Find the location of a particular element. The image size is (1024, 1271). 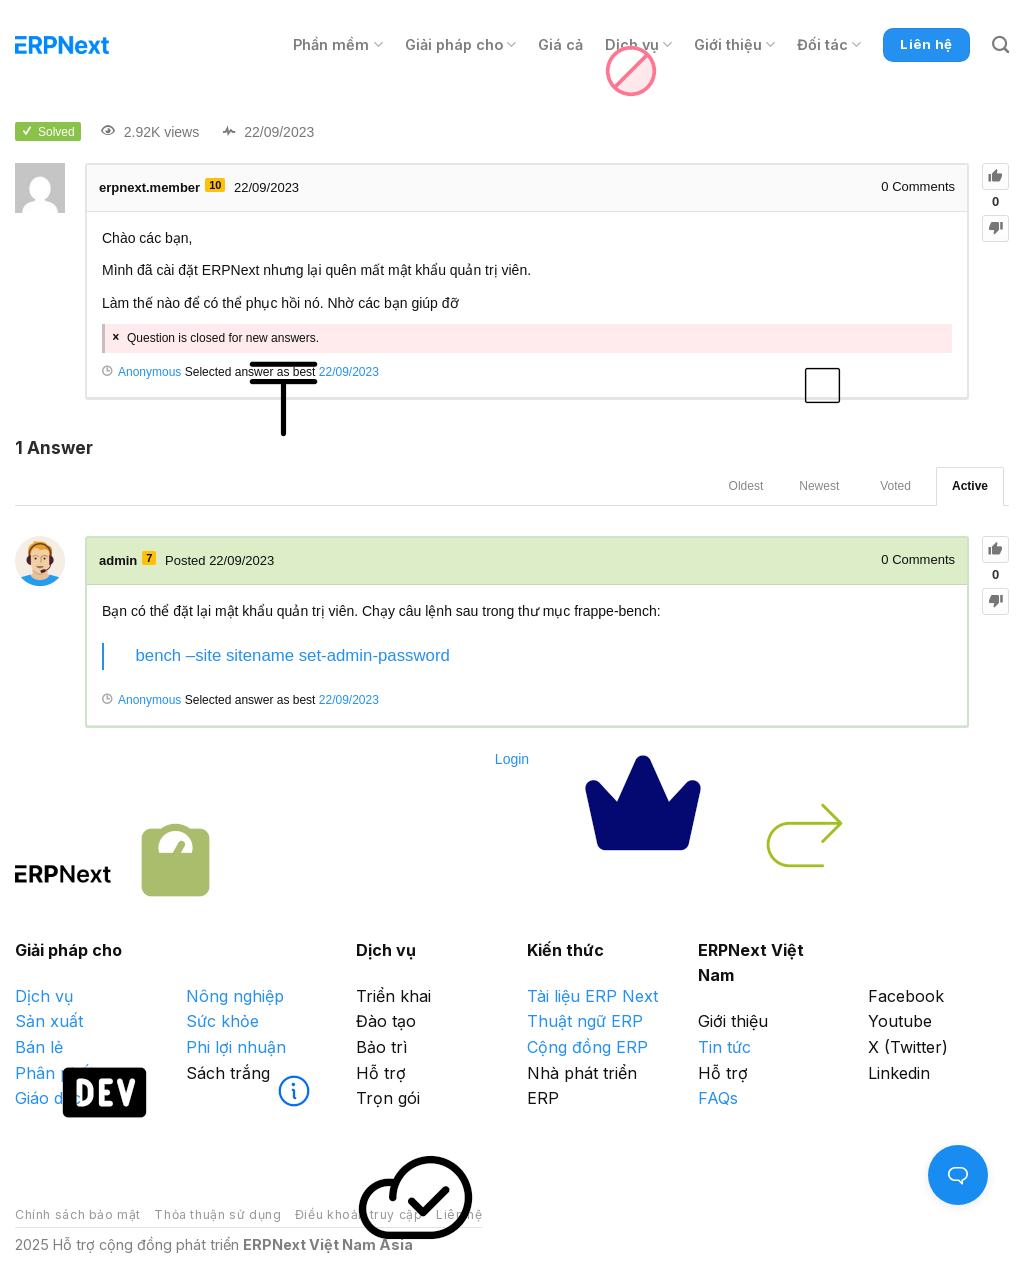

redo or repeat last action is located at coordinates (804, 838).